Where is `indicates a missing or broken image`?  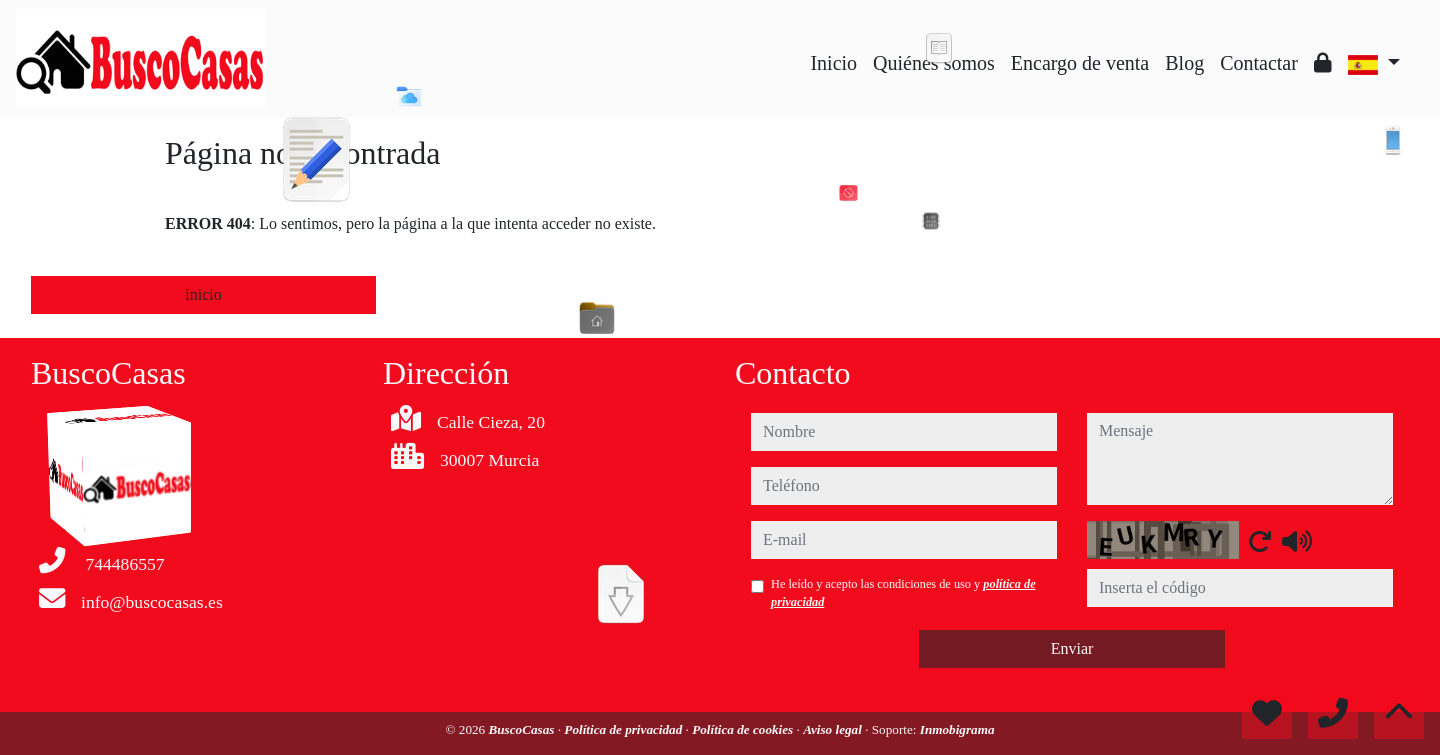 indicates a missing or broken image is located at coordinates (848, 192).